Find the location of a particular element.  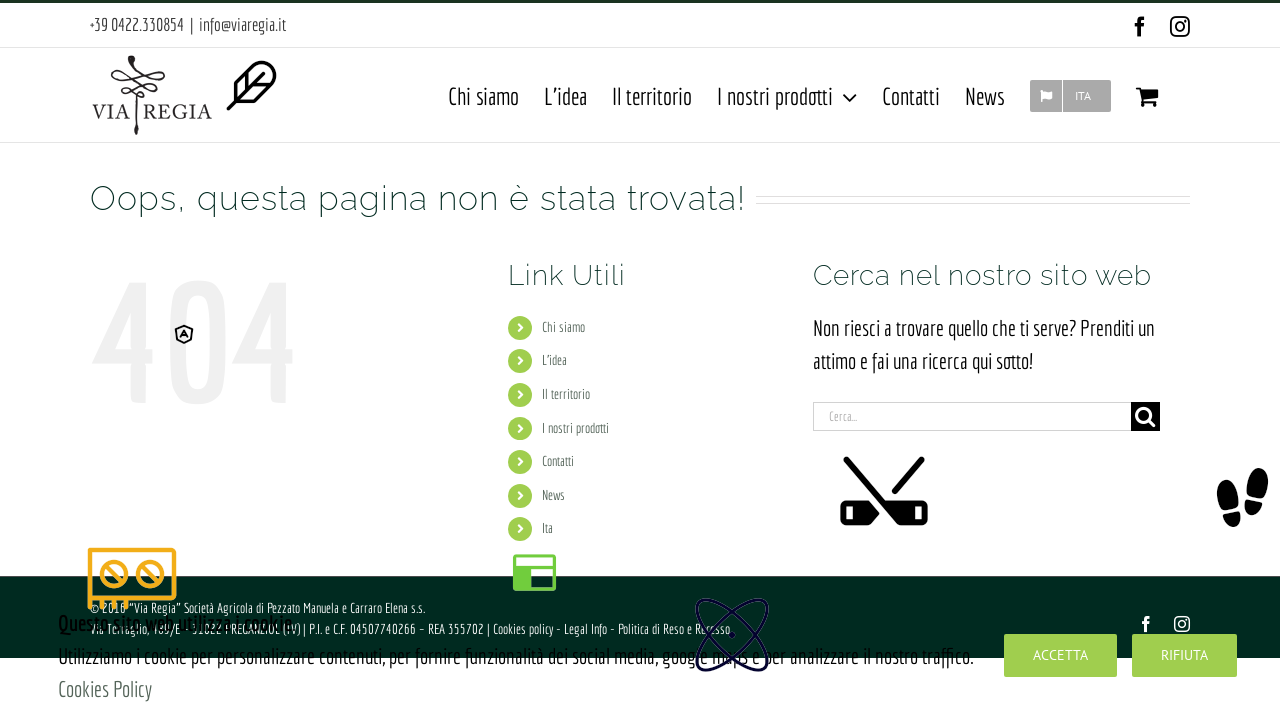

view hockey scores or stats is located at coordinates (884, 491).